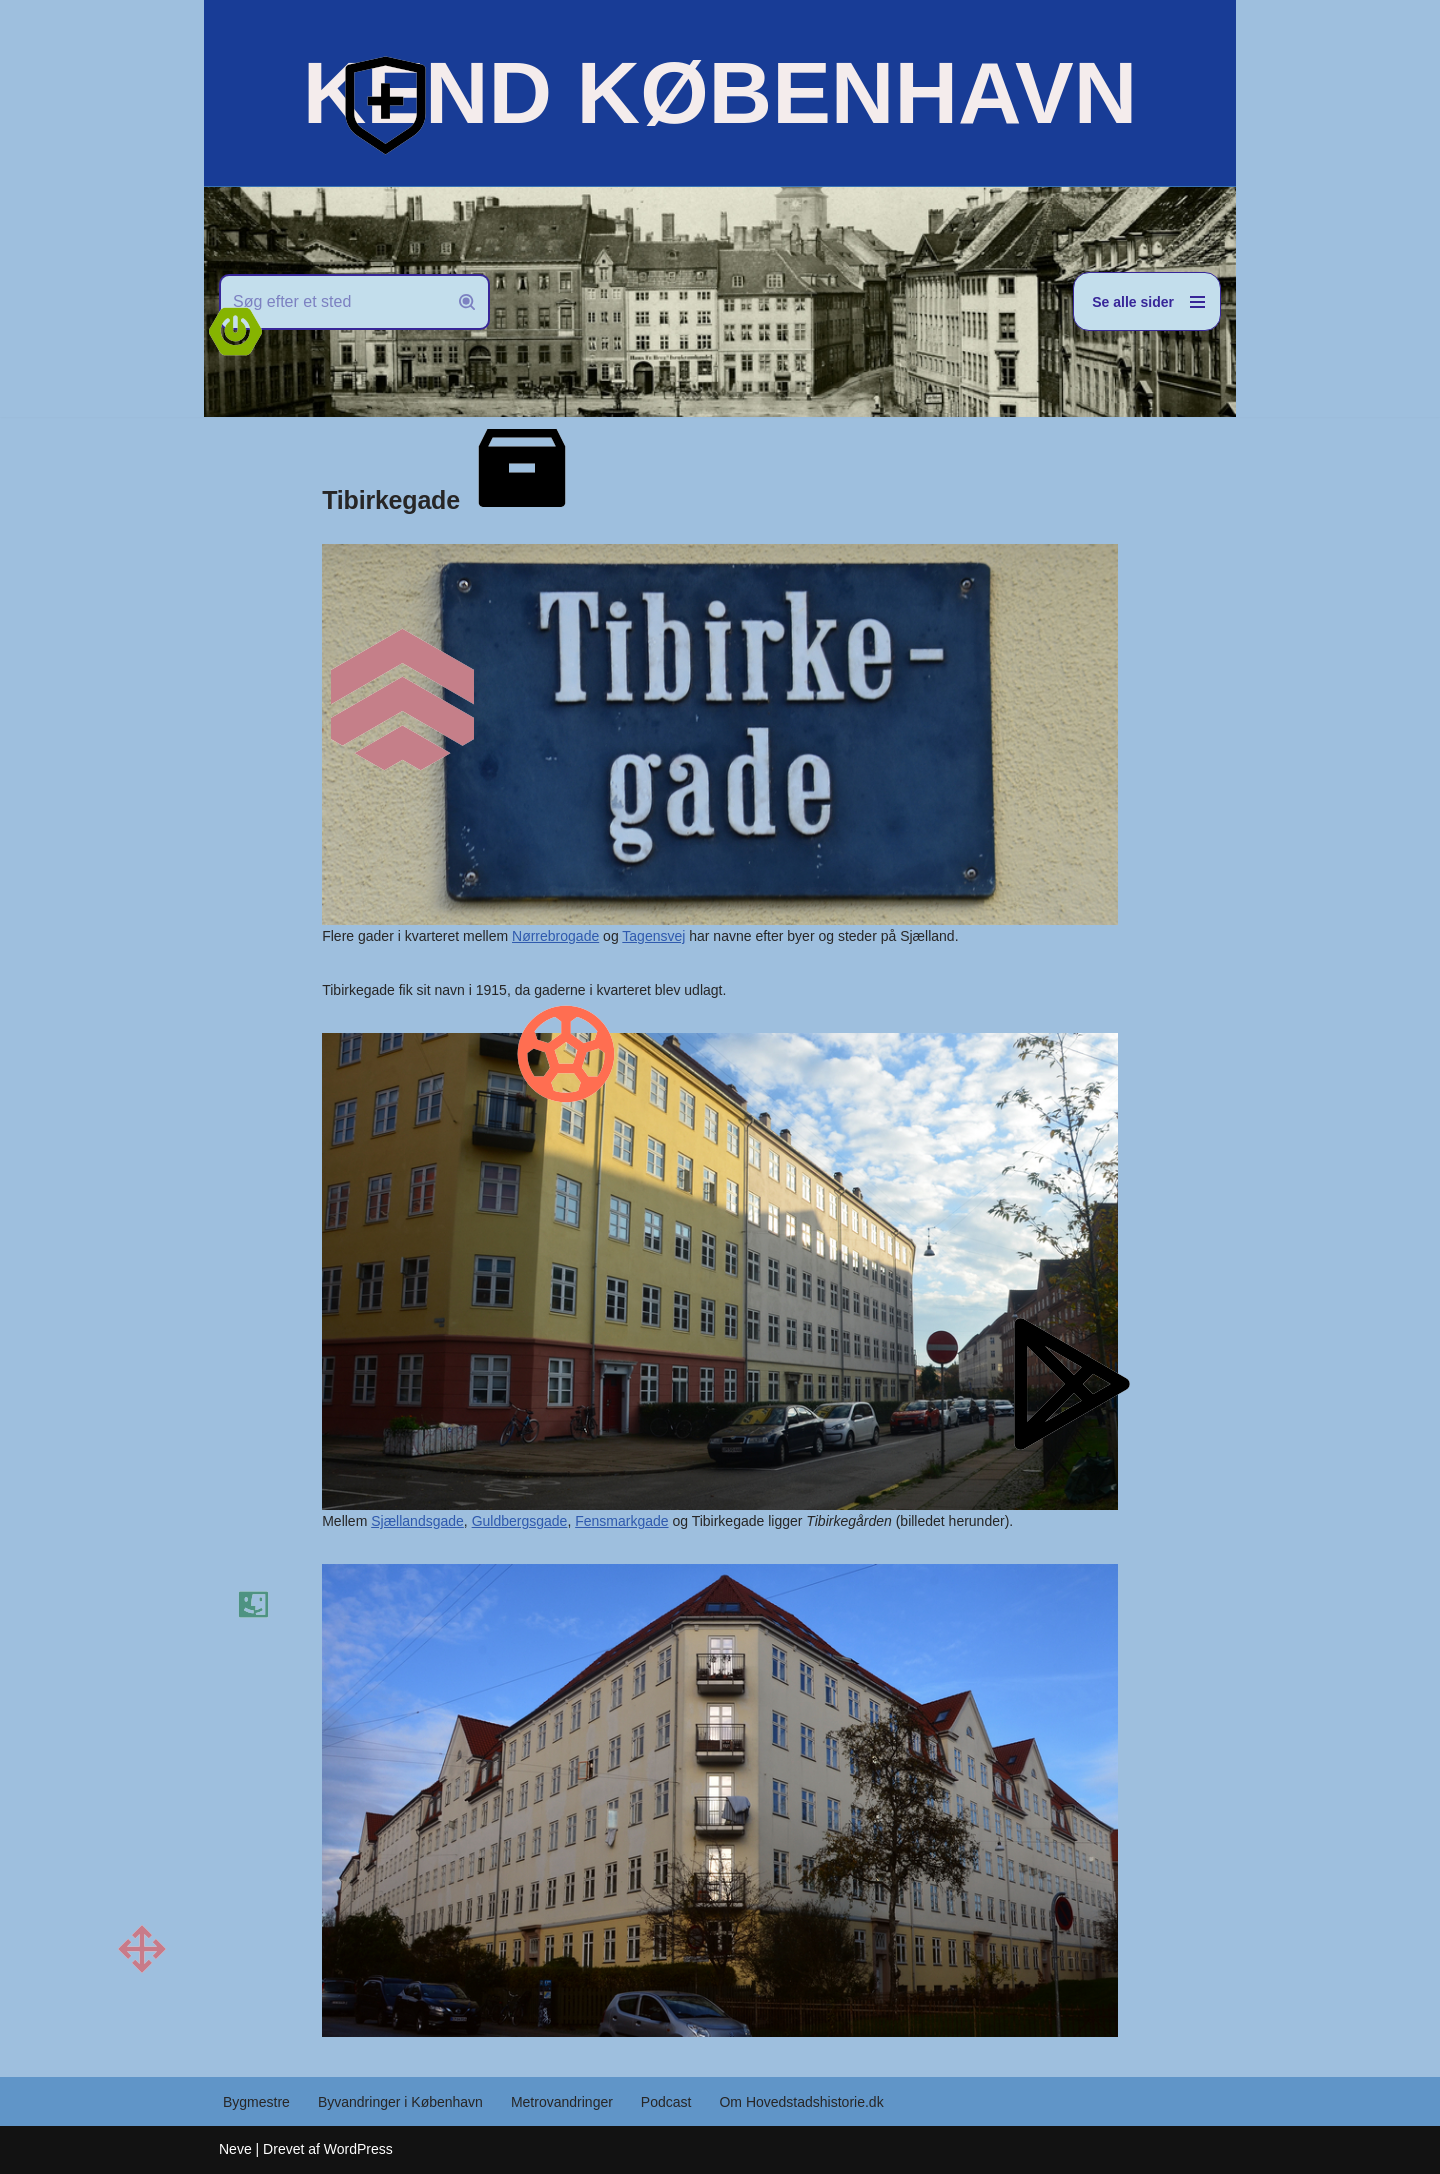  Describe the element at coordinates (253, 1604) in the screenshot. I see `open finder to browse files and folders` at that location.